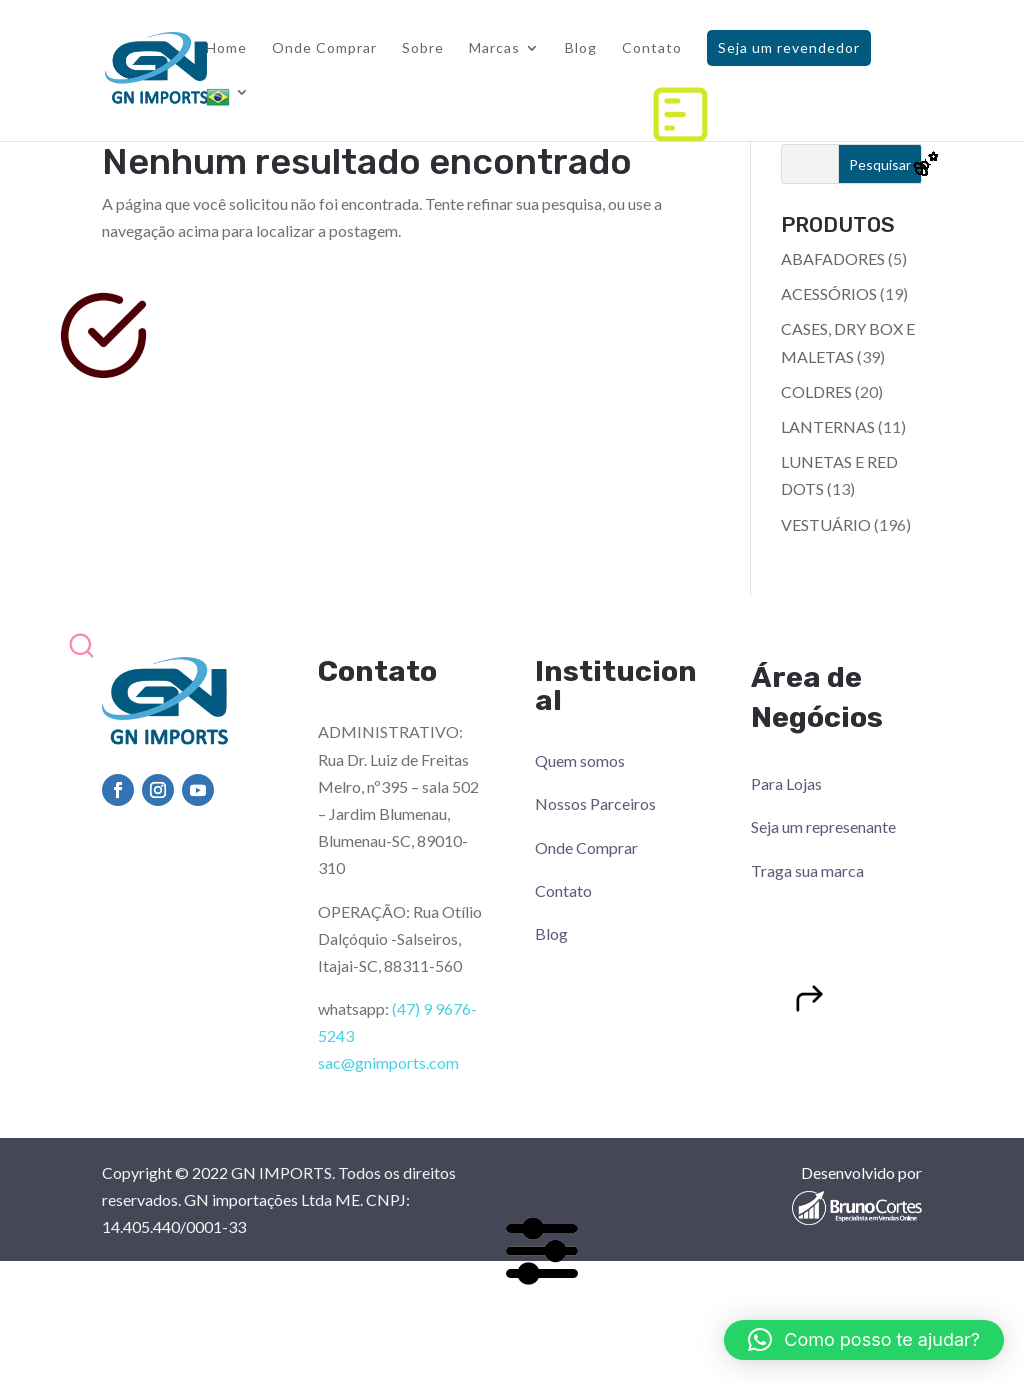 This screenshot has width=1024, height=1384. I want to click on share or forward content, so click(809, 998).